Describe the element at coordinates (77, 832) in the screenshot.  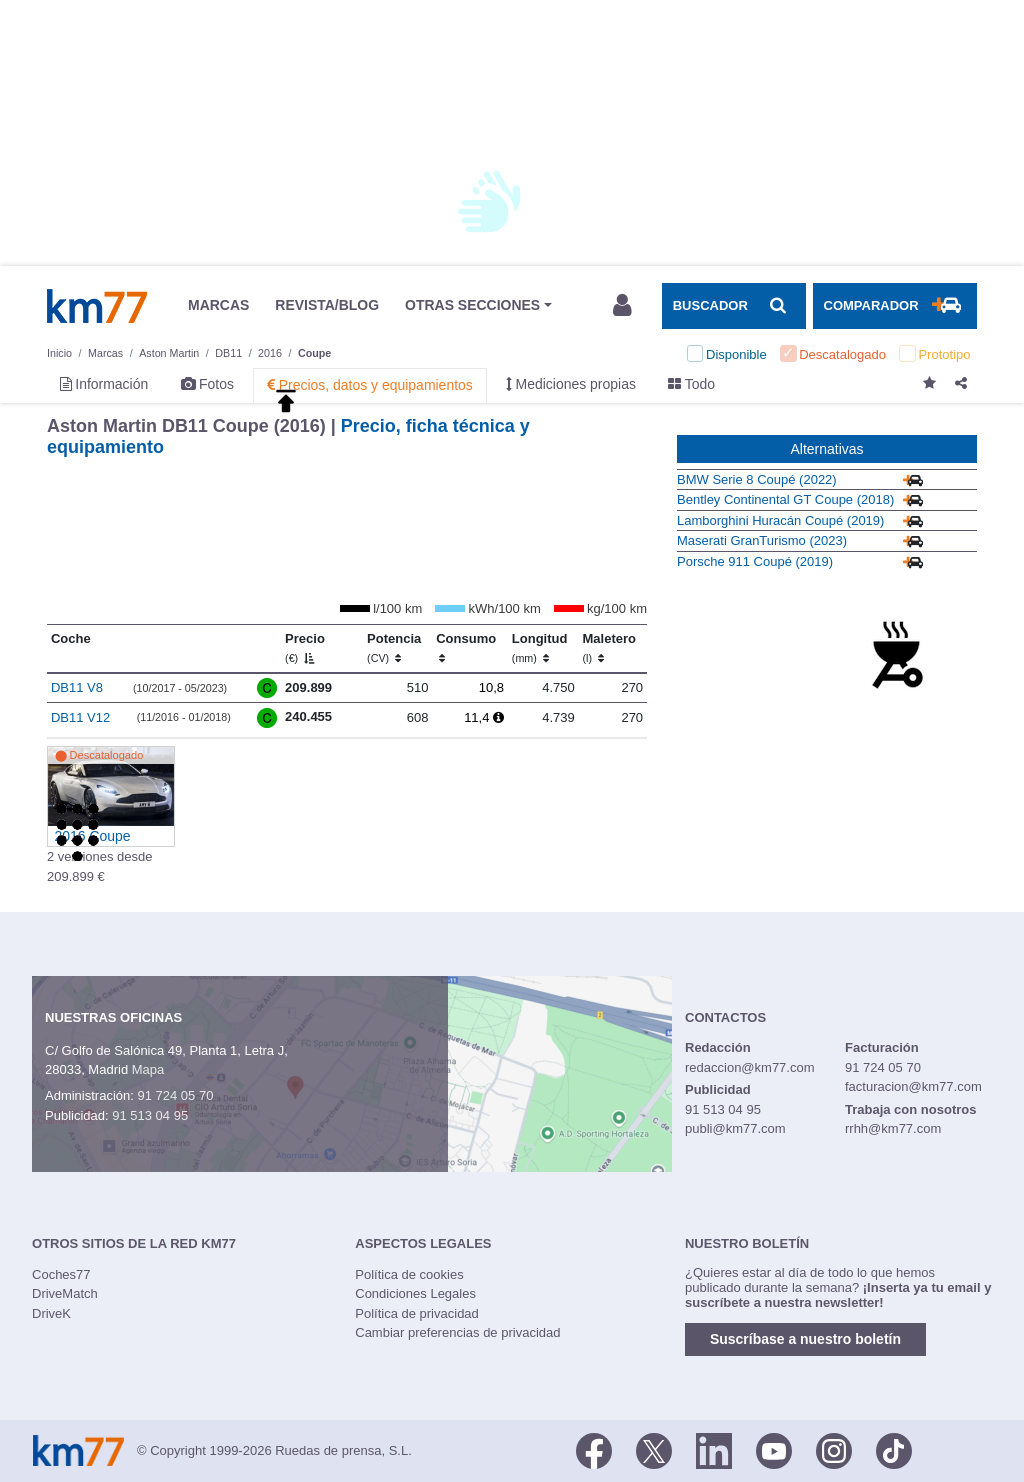
I see `open the phone dialpad` at that location.